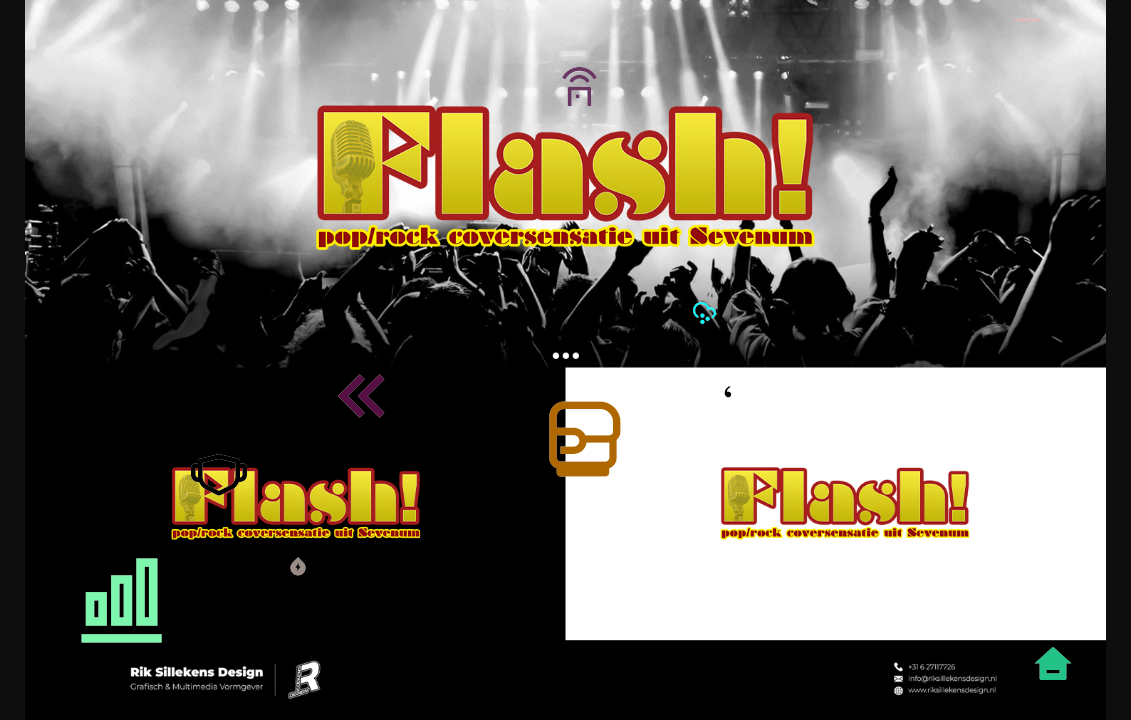 The image size is (1131, 720). I want to click on go back to the beginning, so click(363, 396).